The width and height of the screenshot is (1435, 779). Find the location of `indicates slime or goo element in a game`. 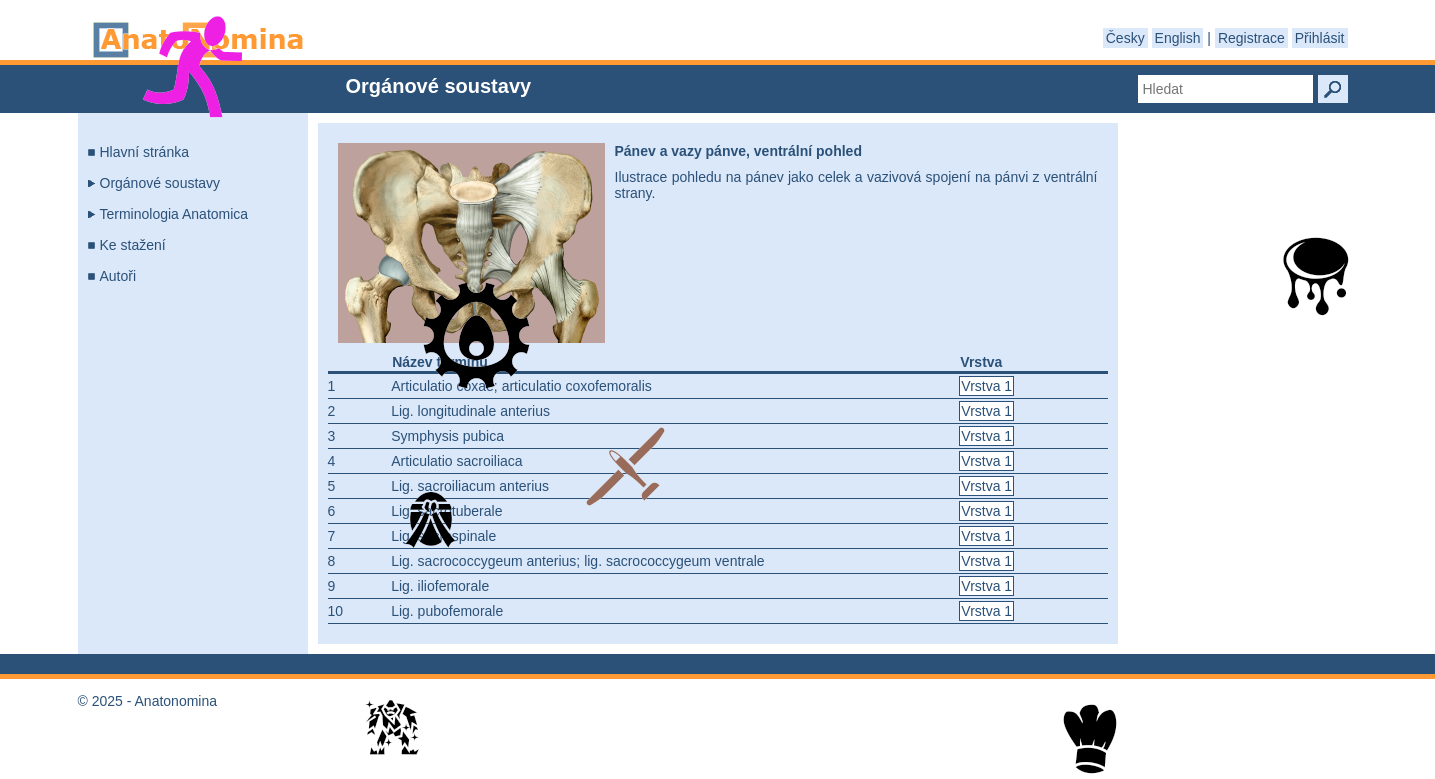

indicates slime or goo element in a game is located at coordinates (1315, 276).